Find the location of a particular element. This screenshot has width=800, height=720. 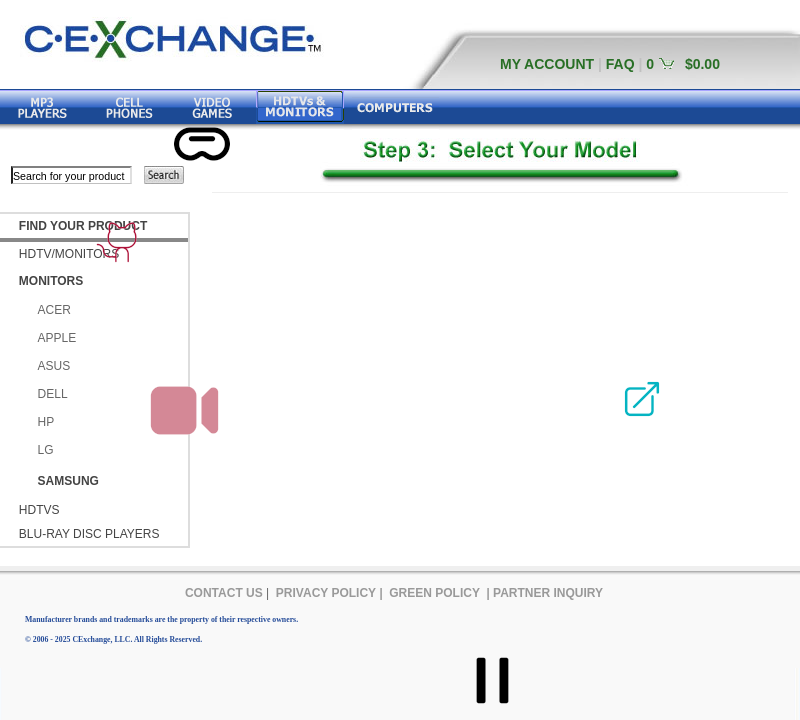

access virtual reality or immersive mode is located at coordinates (202, 144).